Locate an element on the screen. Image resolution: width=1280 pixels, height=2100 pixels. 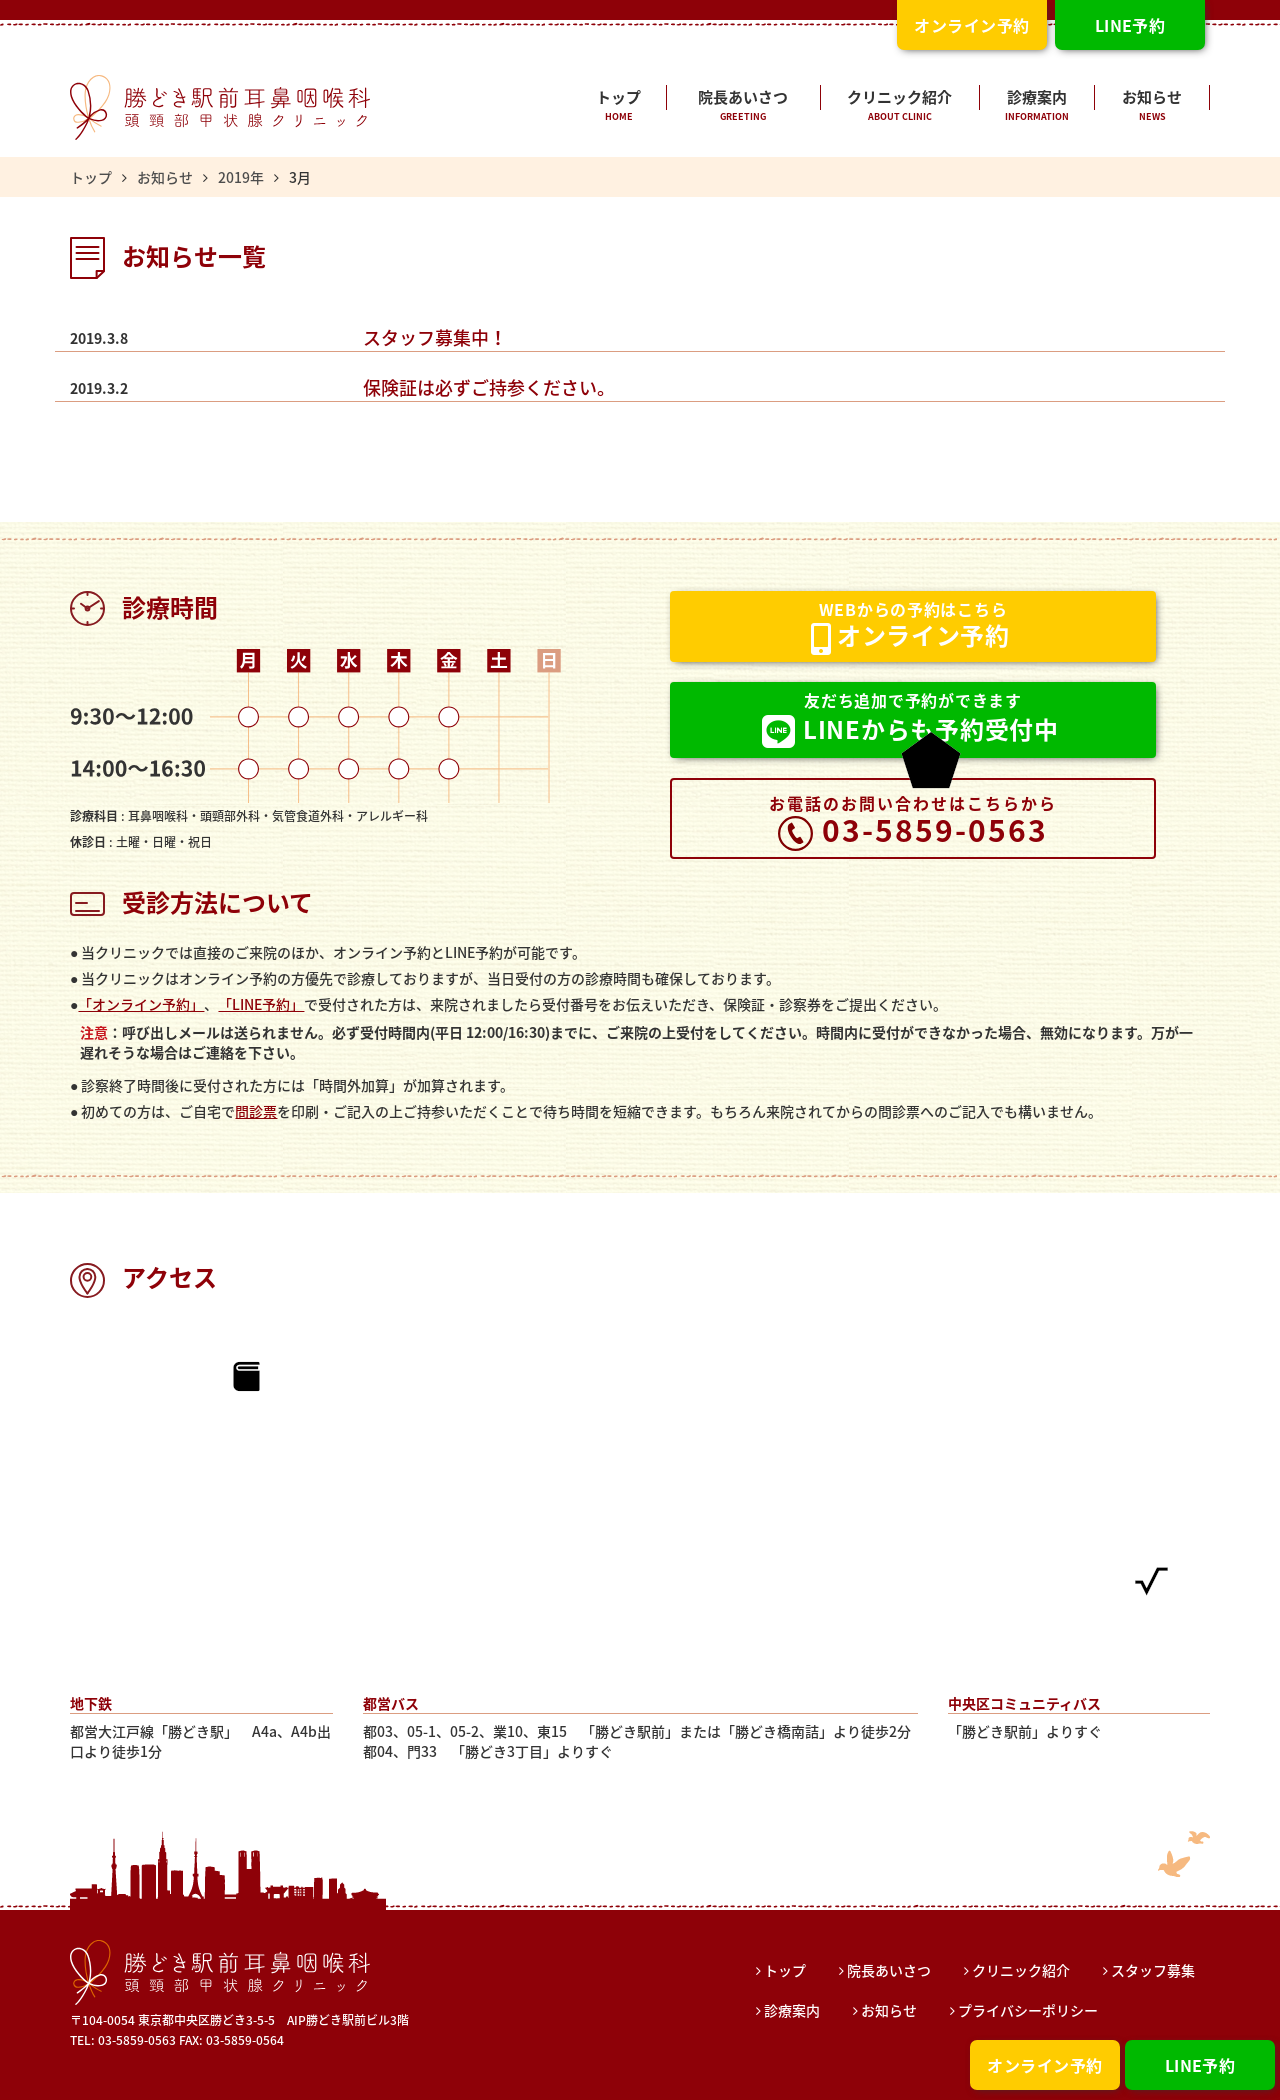
open your library or reading list is located at coordinates (246, 1376).